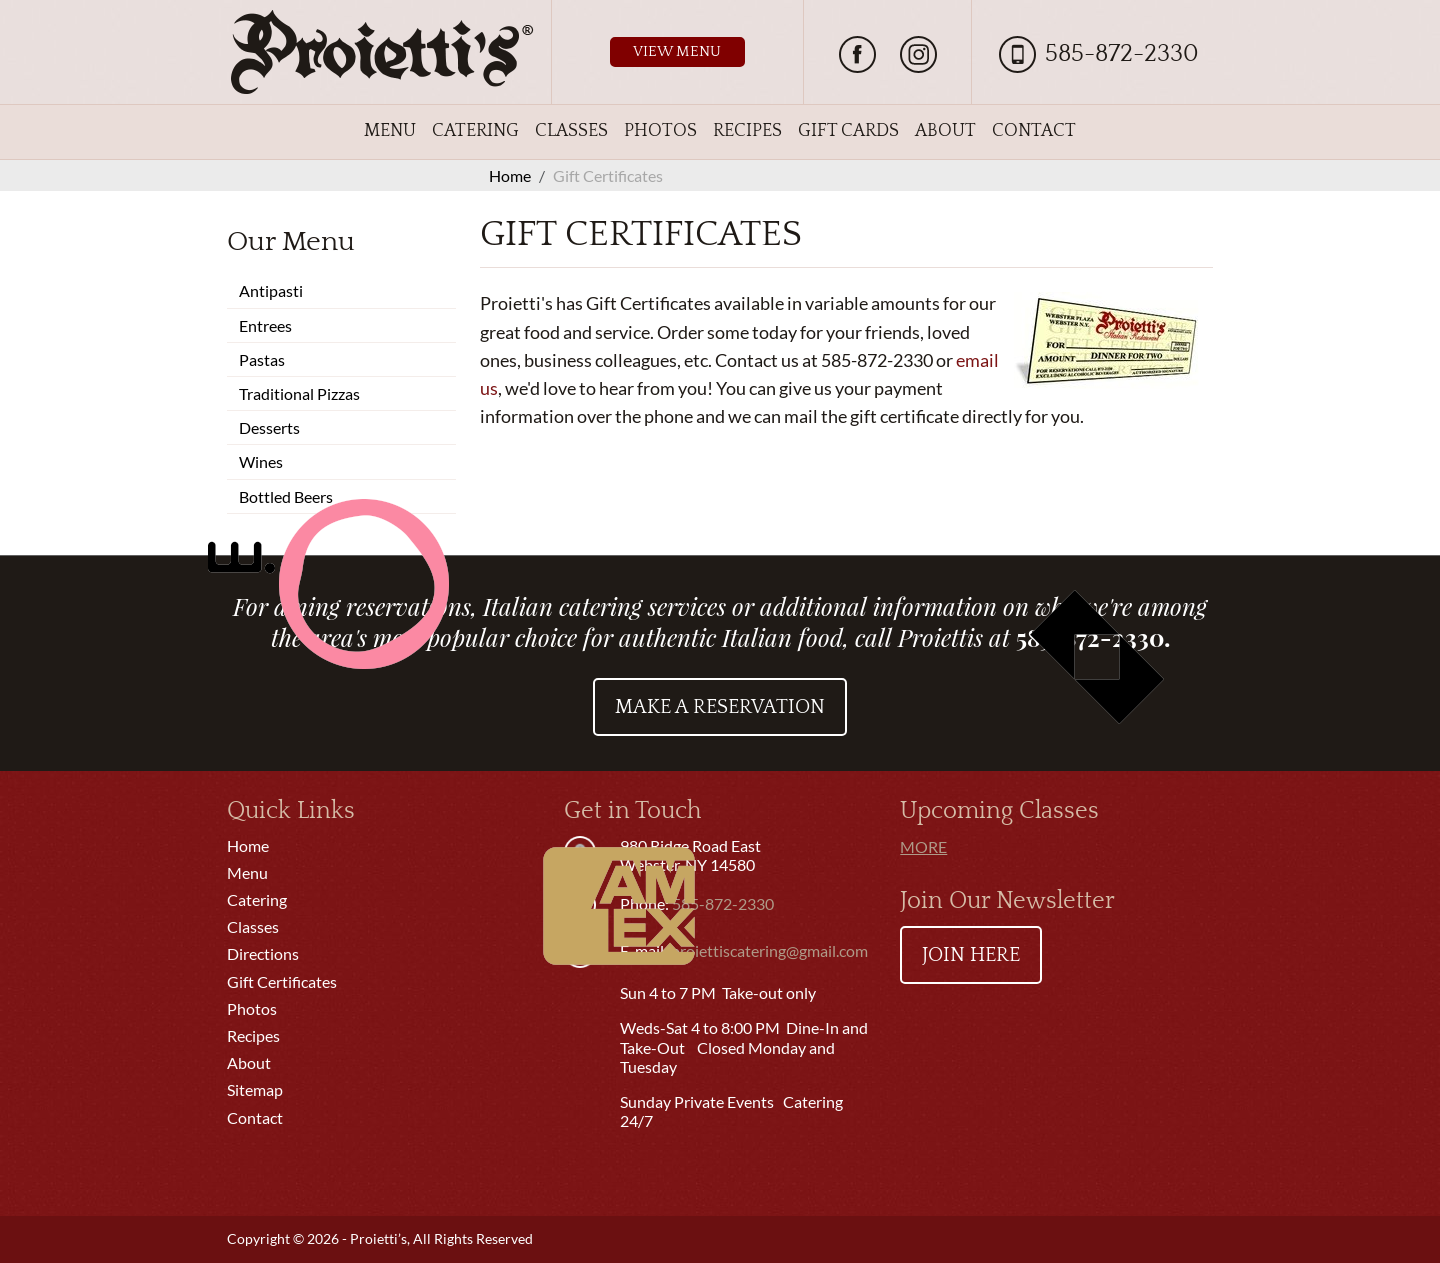 This screenshot has height=1263, width=1440. What do you see at coordinates (1097, 657) in the screenshot?
I see `ktor framework logo` at bounding box center [1097, 657].